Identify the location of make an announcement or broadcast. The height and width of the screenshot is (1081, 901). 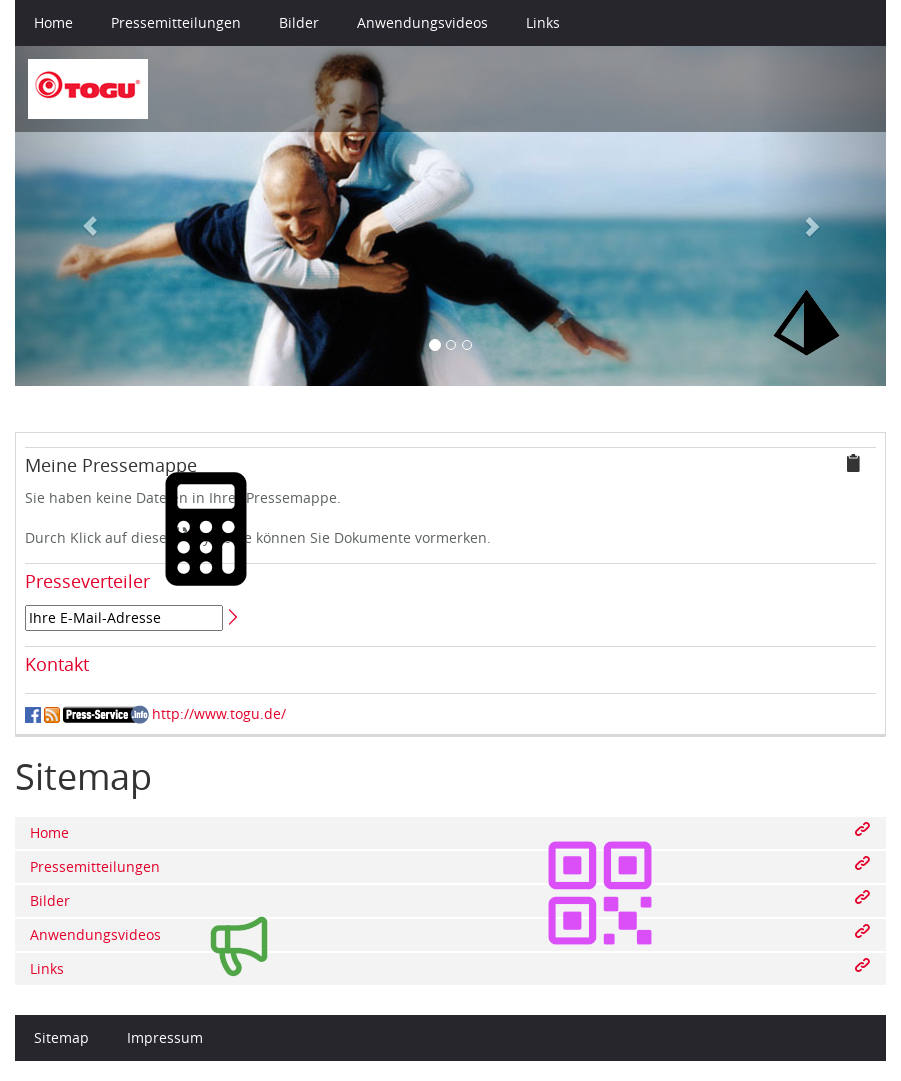
(239, 945).